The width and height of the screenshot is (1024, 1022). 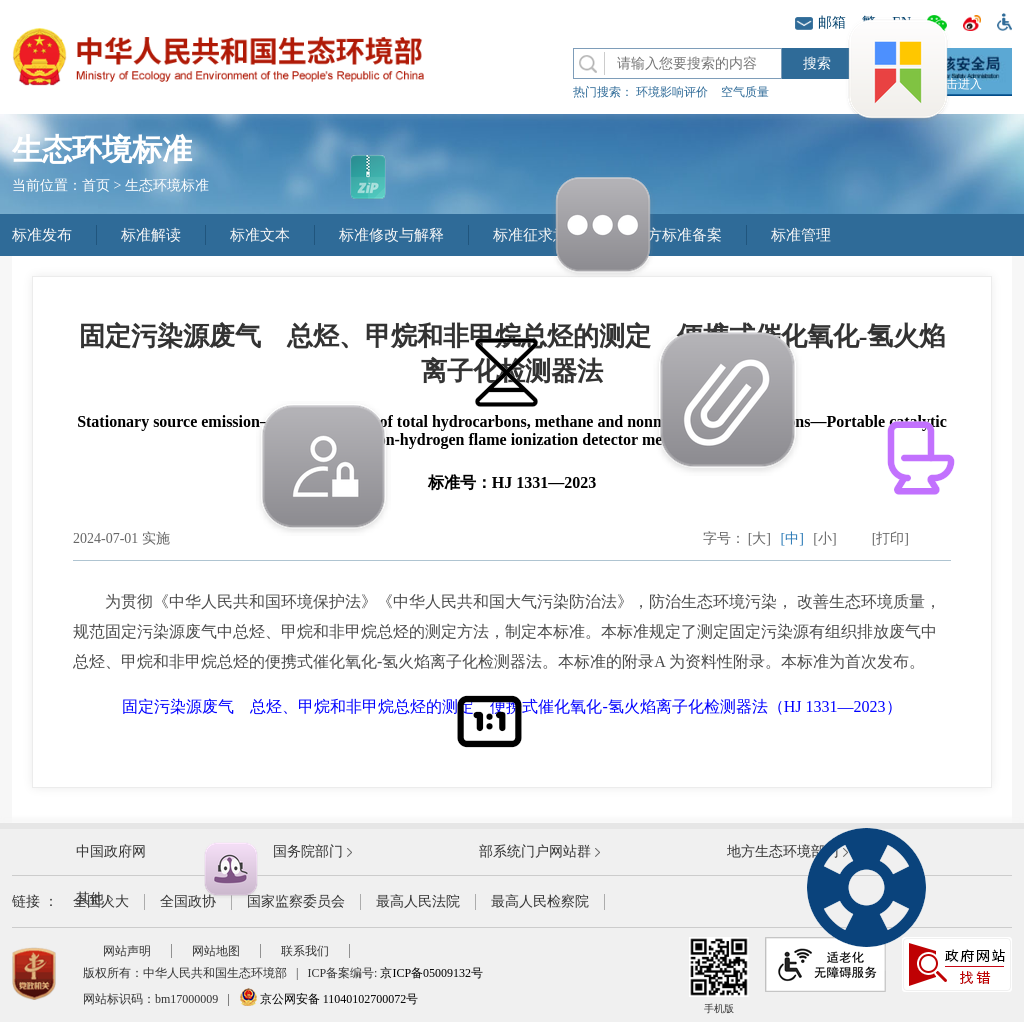 What do you see at coordinates (323, 468) in the screenshot?
I see `manage network information service (NIS) user settings` at bounding box center [323, 468].